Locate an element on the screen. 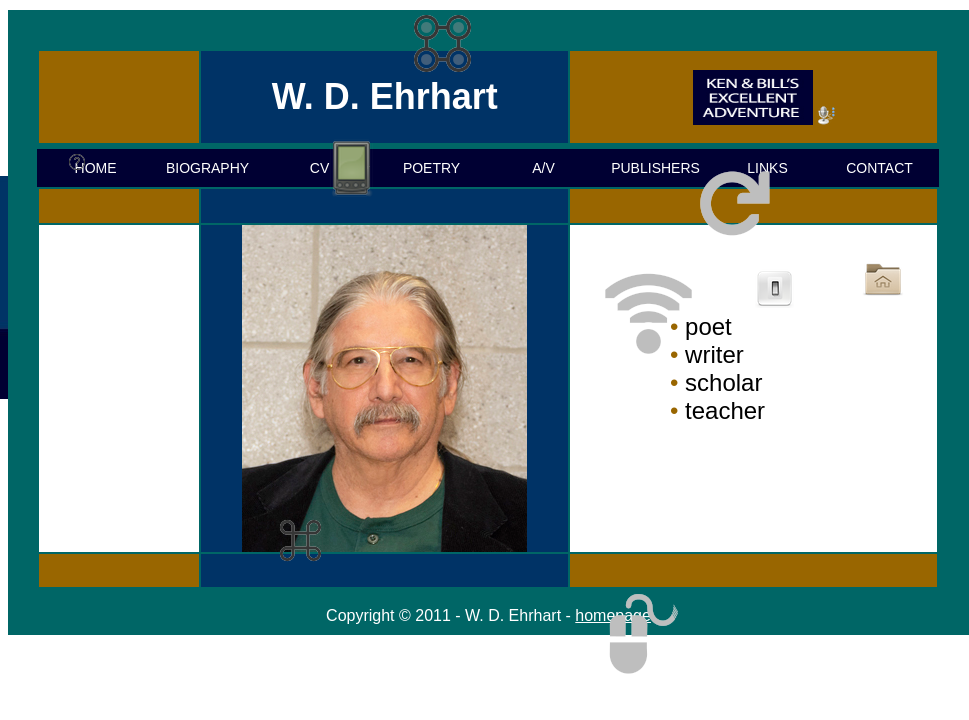  configure hot corners behavior is located at coordinates (442, 43).